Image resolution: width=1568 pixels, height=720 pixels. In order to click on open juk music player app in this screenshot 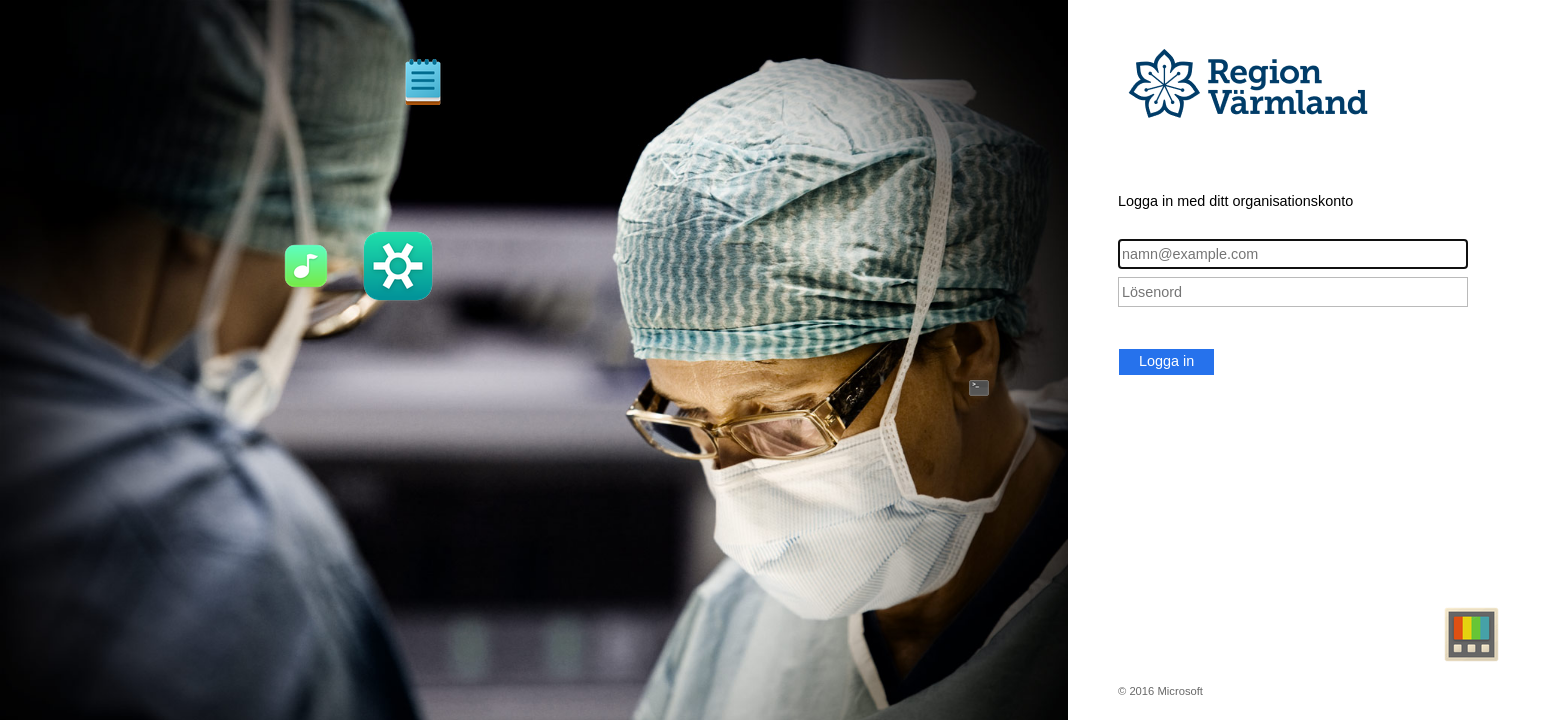, I will do `click(306, 266)`.